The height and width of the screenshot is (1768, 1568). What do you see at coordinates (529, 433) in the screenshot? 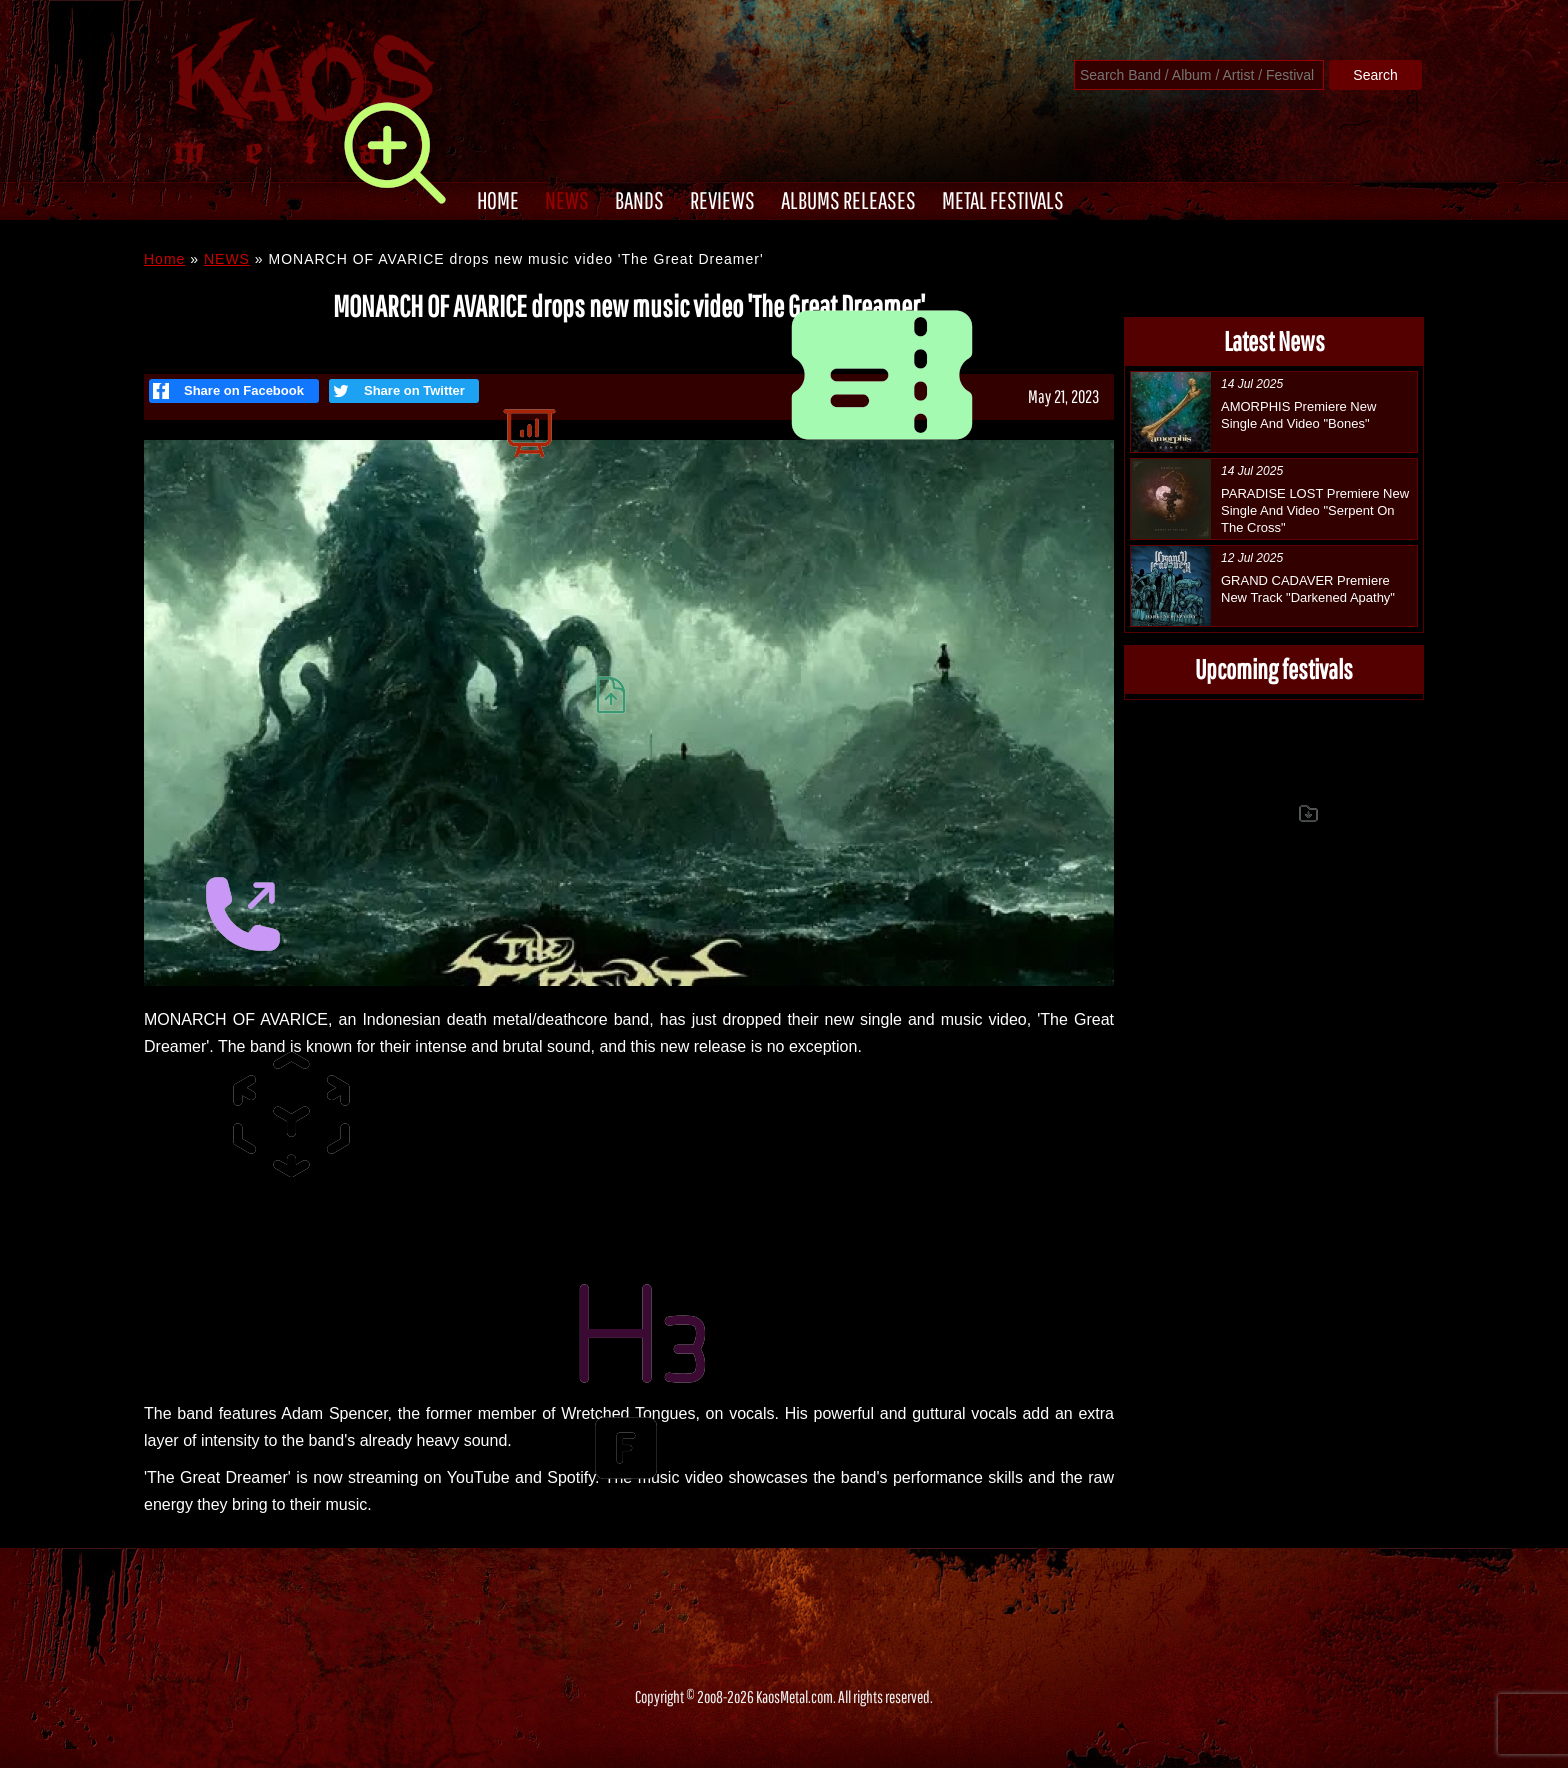
I see `view presentation or slideshow` at bounding box center [529, 433].